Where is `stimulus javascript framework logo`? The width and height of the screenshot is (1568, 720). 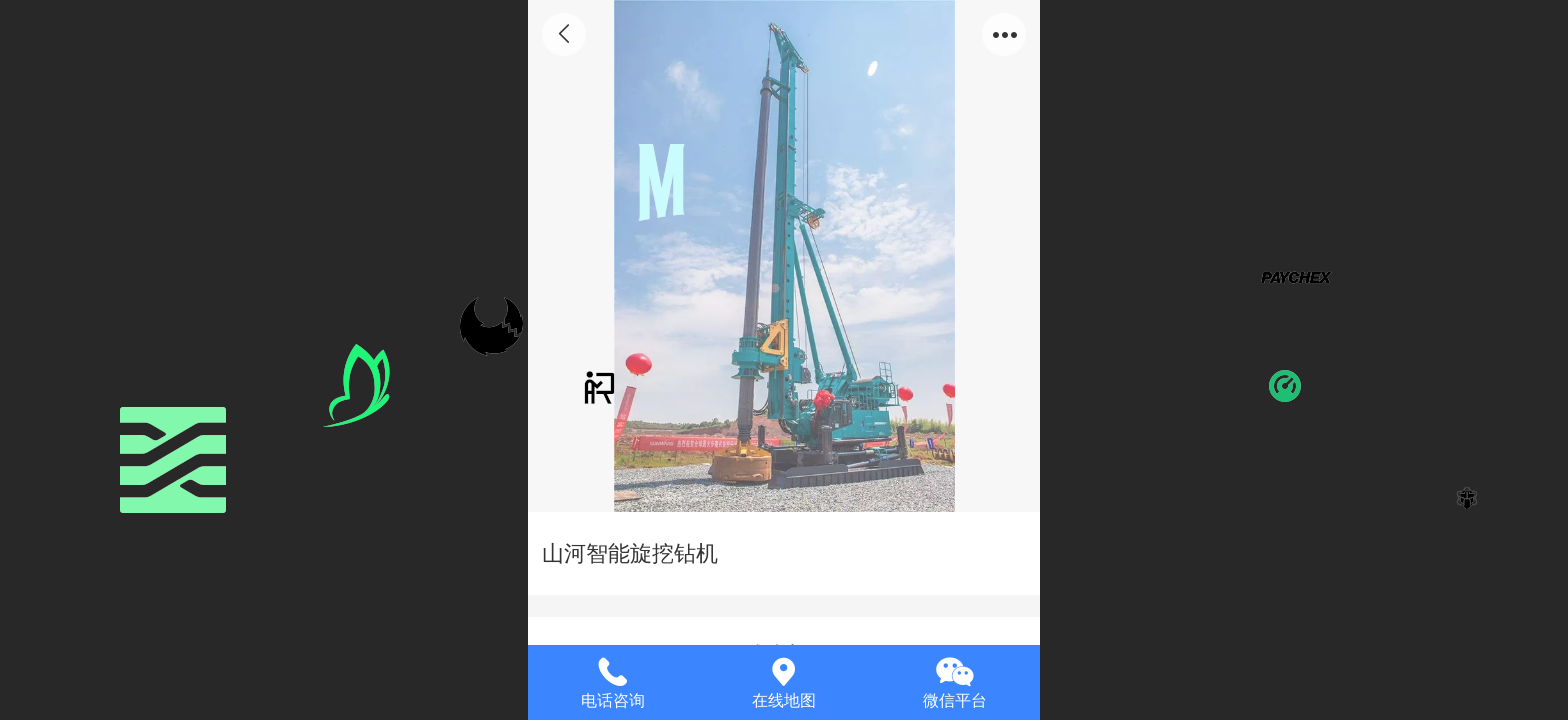
stimulus javascript framework logo is located at coordinates (173, 460).